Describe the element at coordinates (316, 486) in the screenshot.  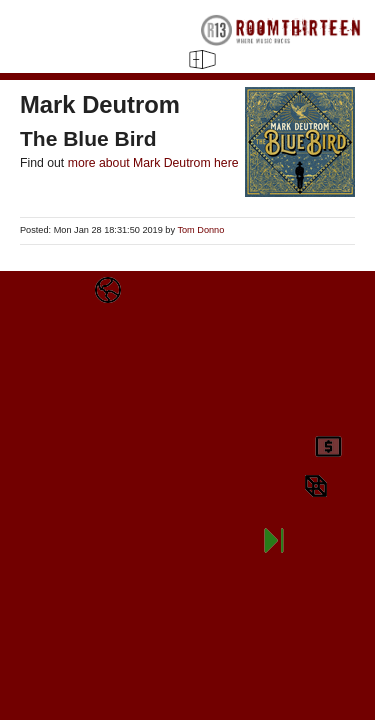
I see `view 3D model or object` at that location.